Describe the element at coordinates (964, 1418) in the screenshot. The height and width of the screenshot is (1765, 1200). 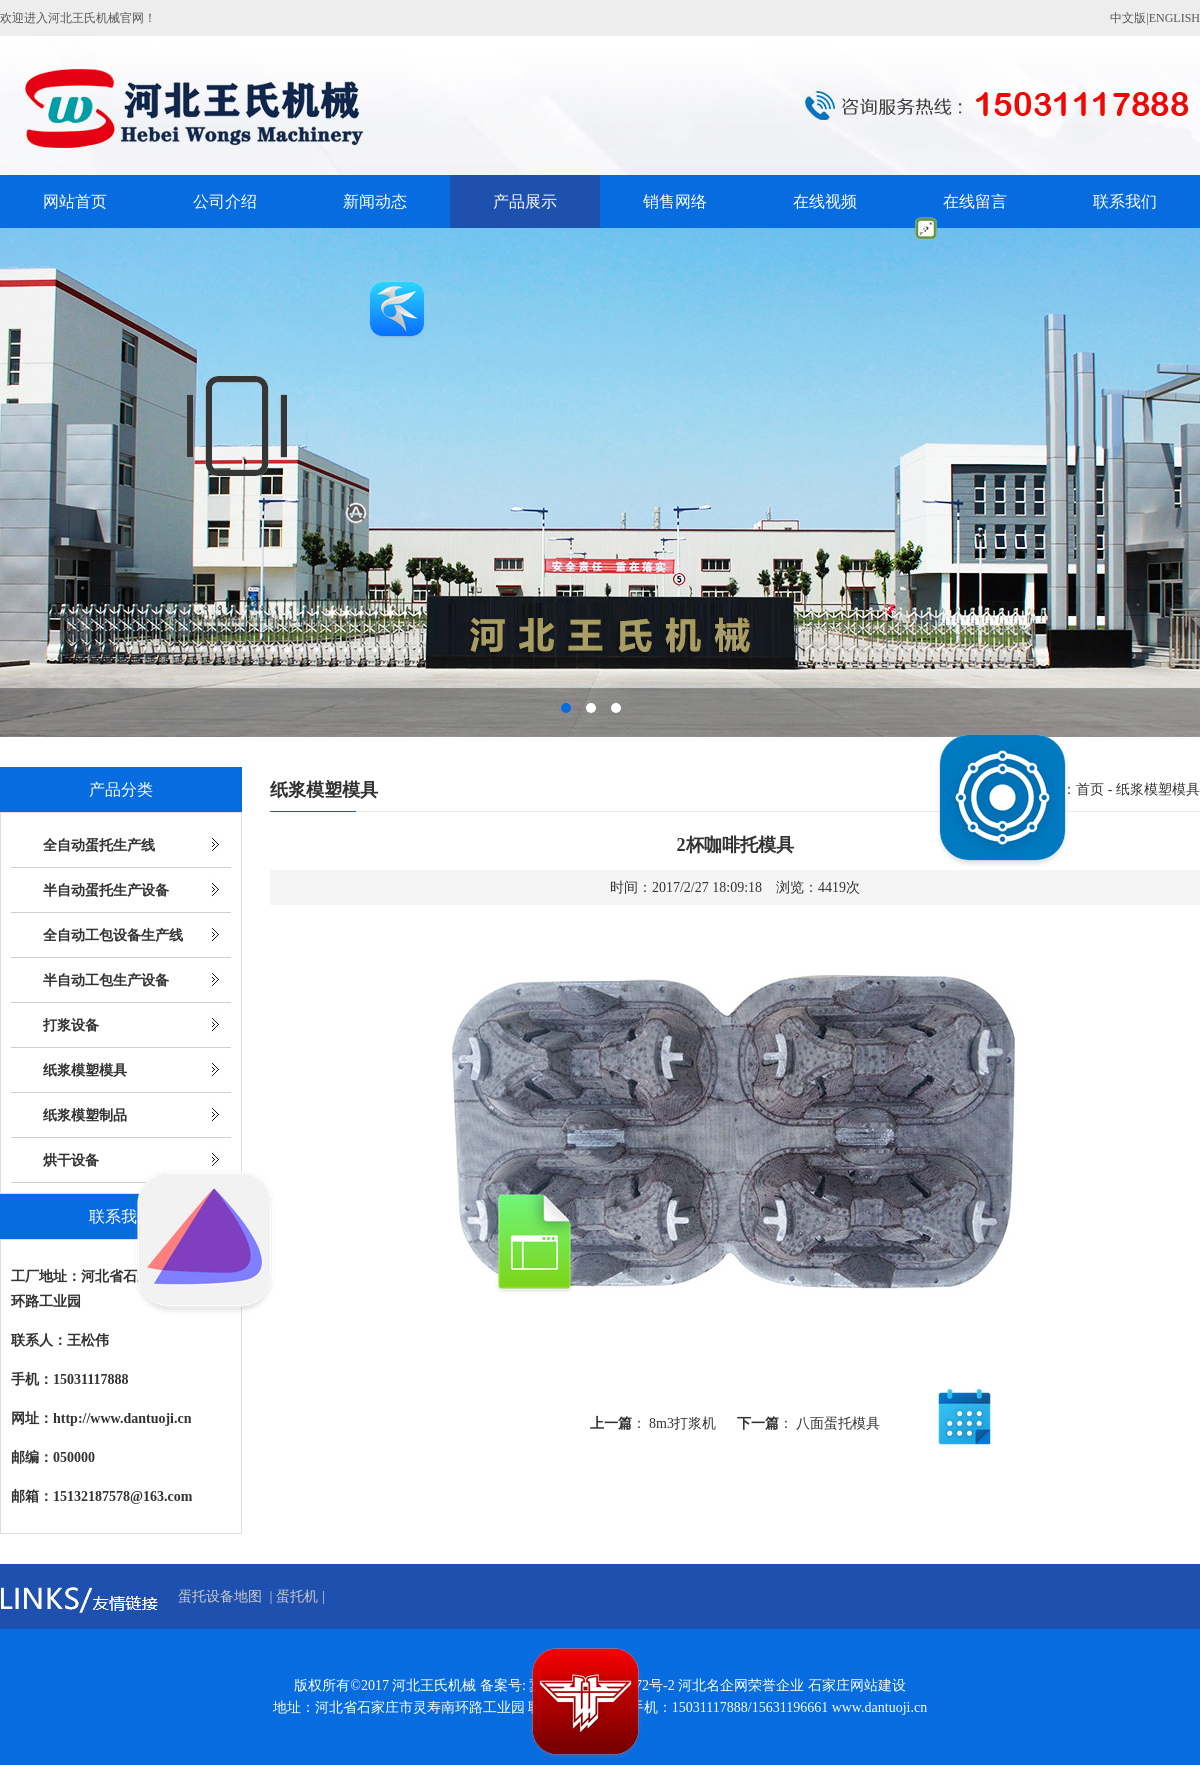
I see `open the calendar app` at that location.